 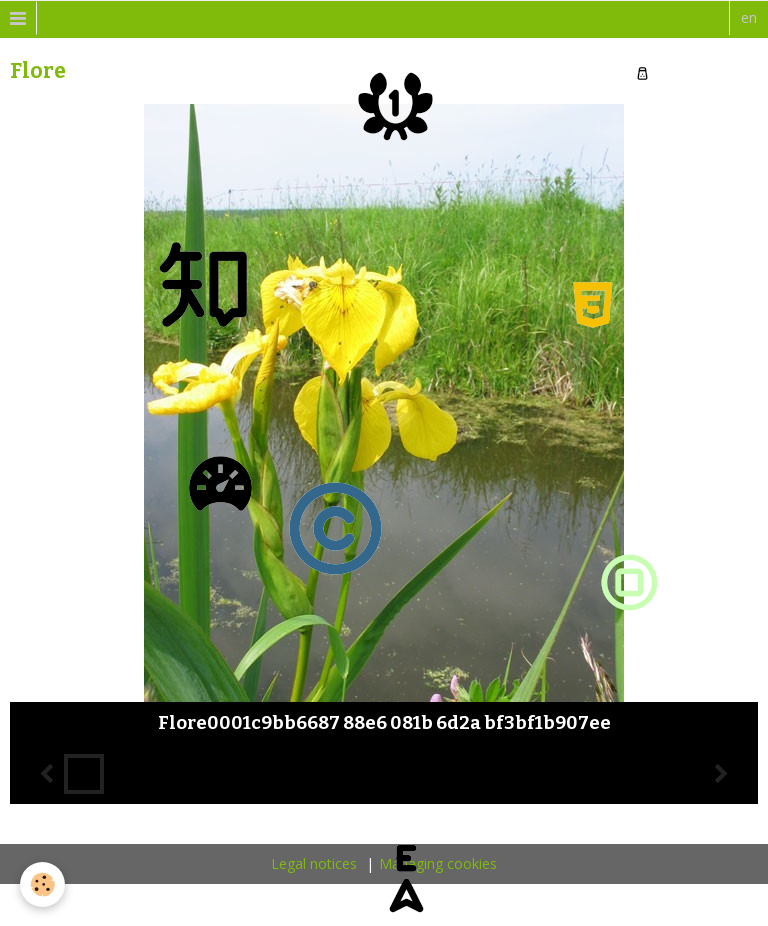 What do you see at coordinates (593, 305) in the screenshot?
I see `CSS3 stylesheet language logo` at bounding box center [593, 305].